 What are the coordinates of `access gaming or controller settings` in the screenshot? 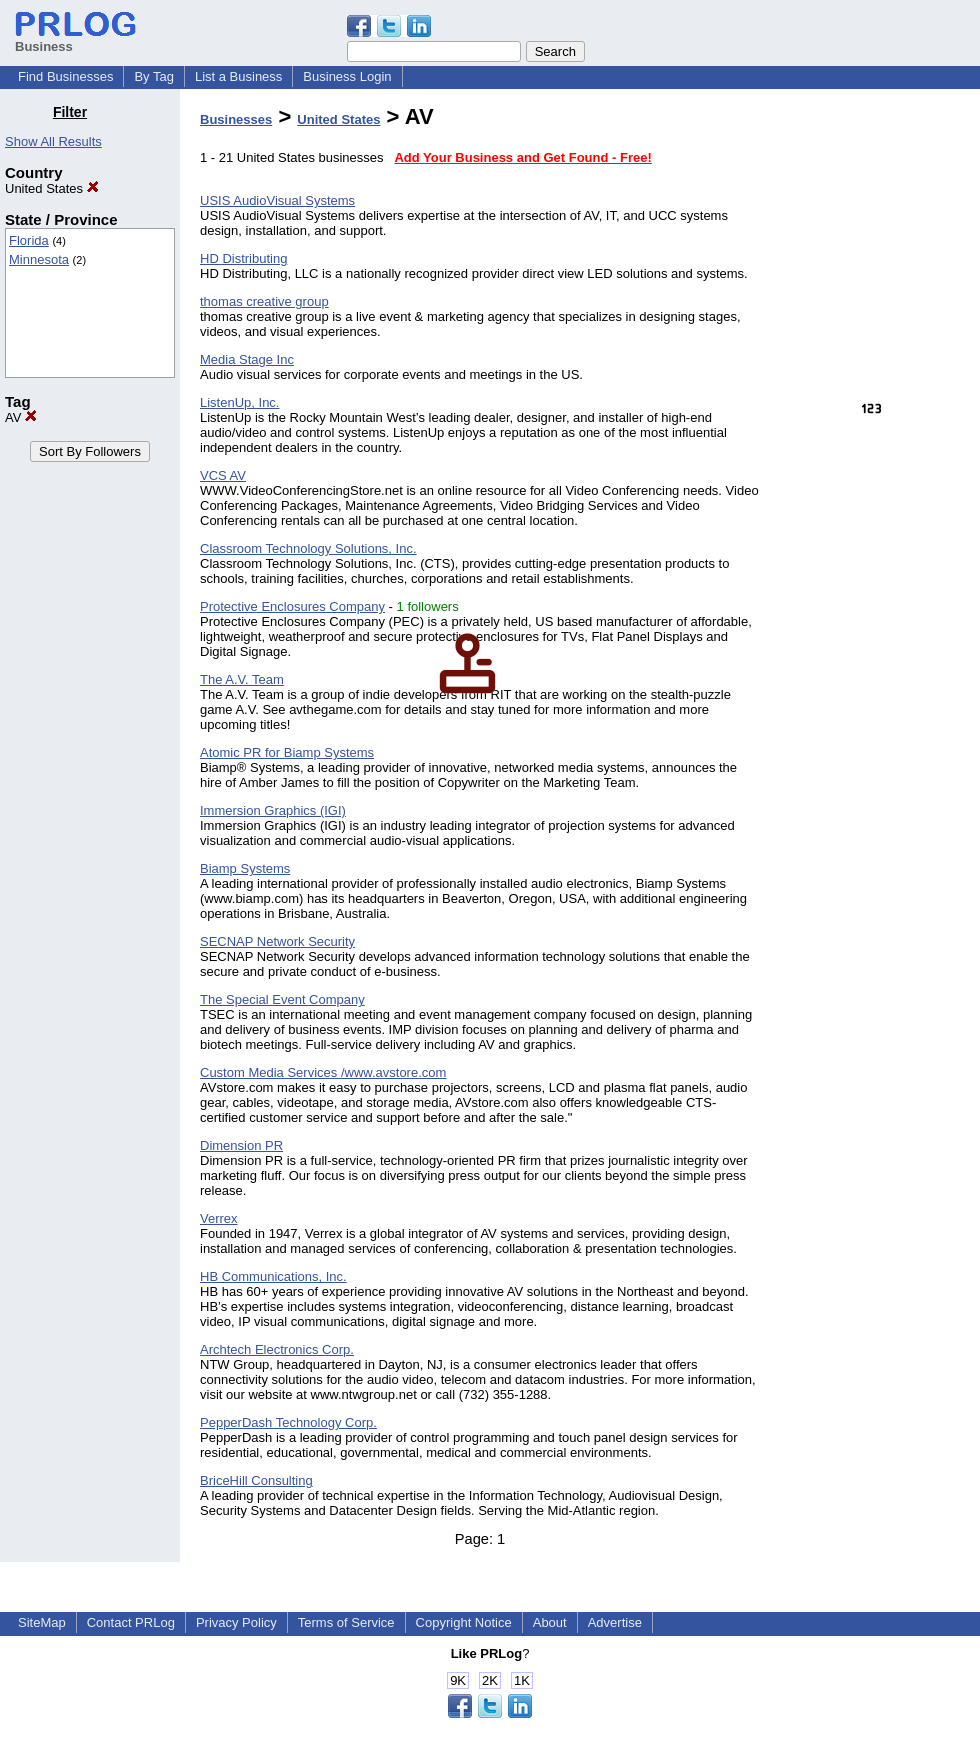 It's located at (467, 665).